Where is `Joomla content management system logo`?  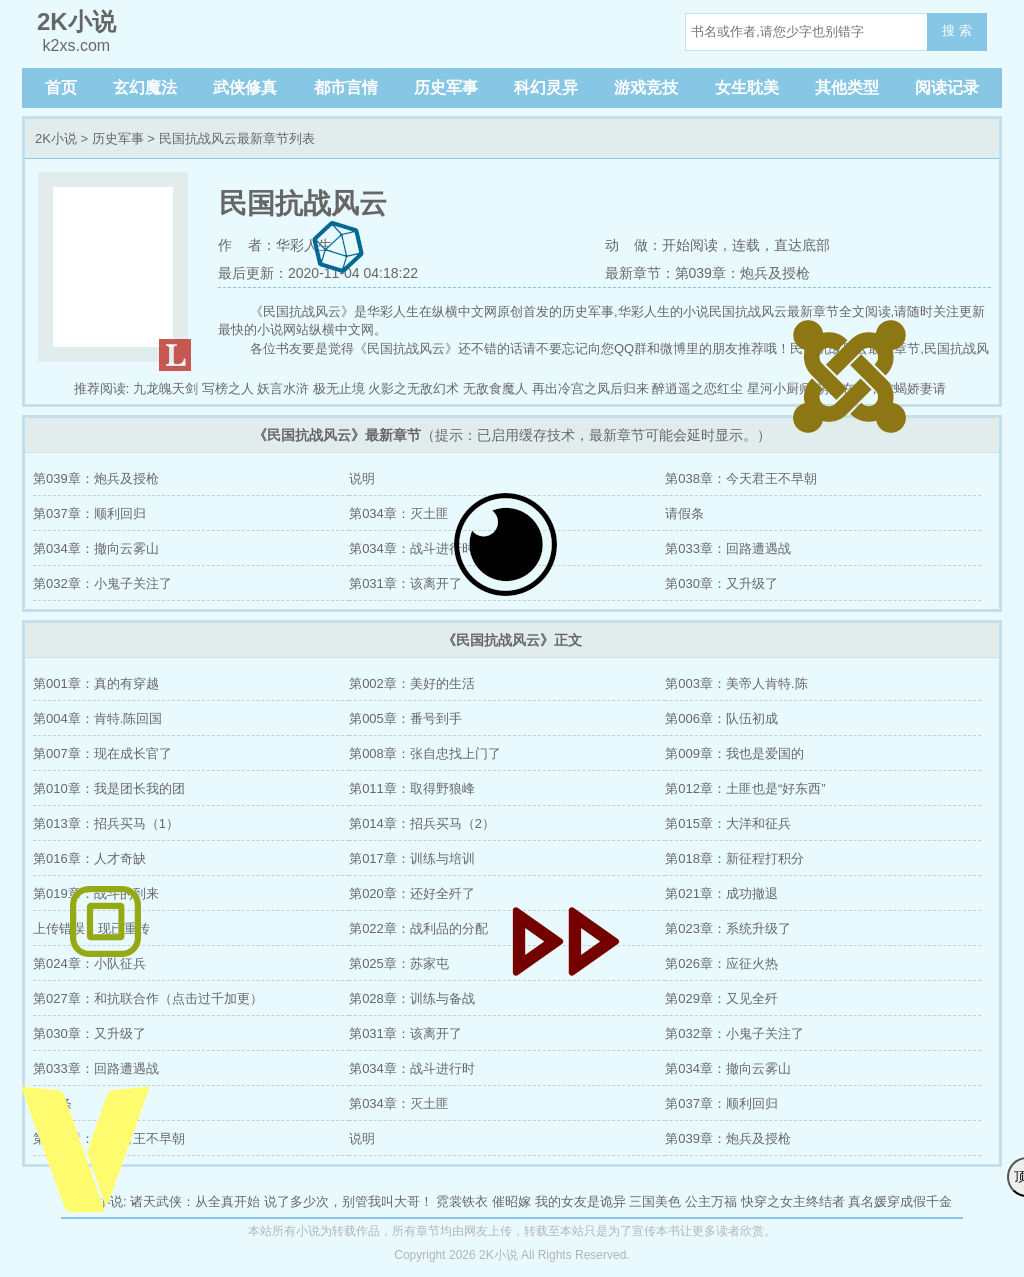
Joomla content management system logo is located at coordinates (849, 376).